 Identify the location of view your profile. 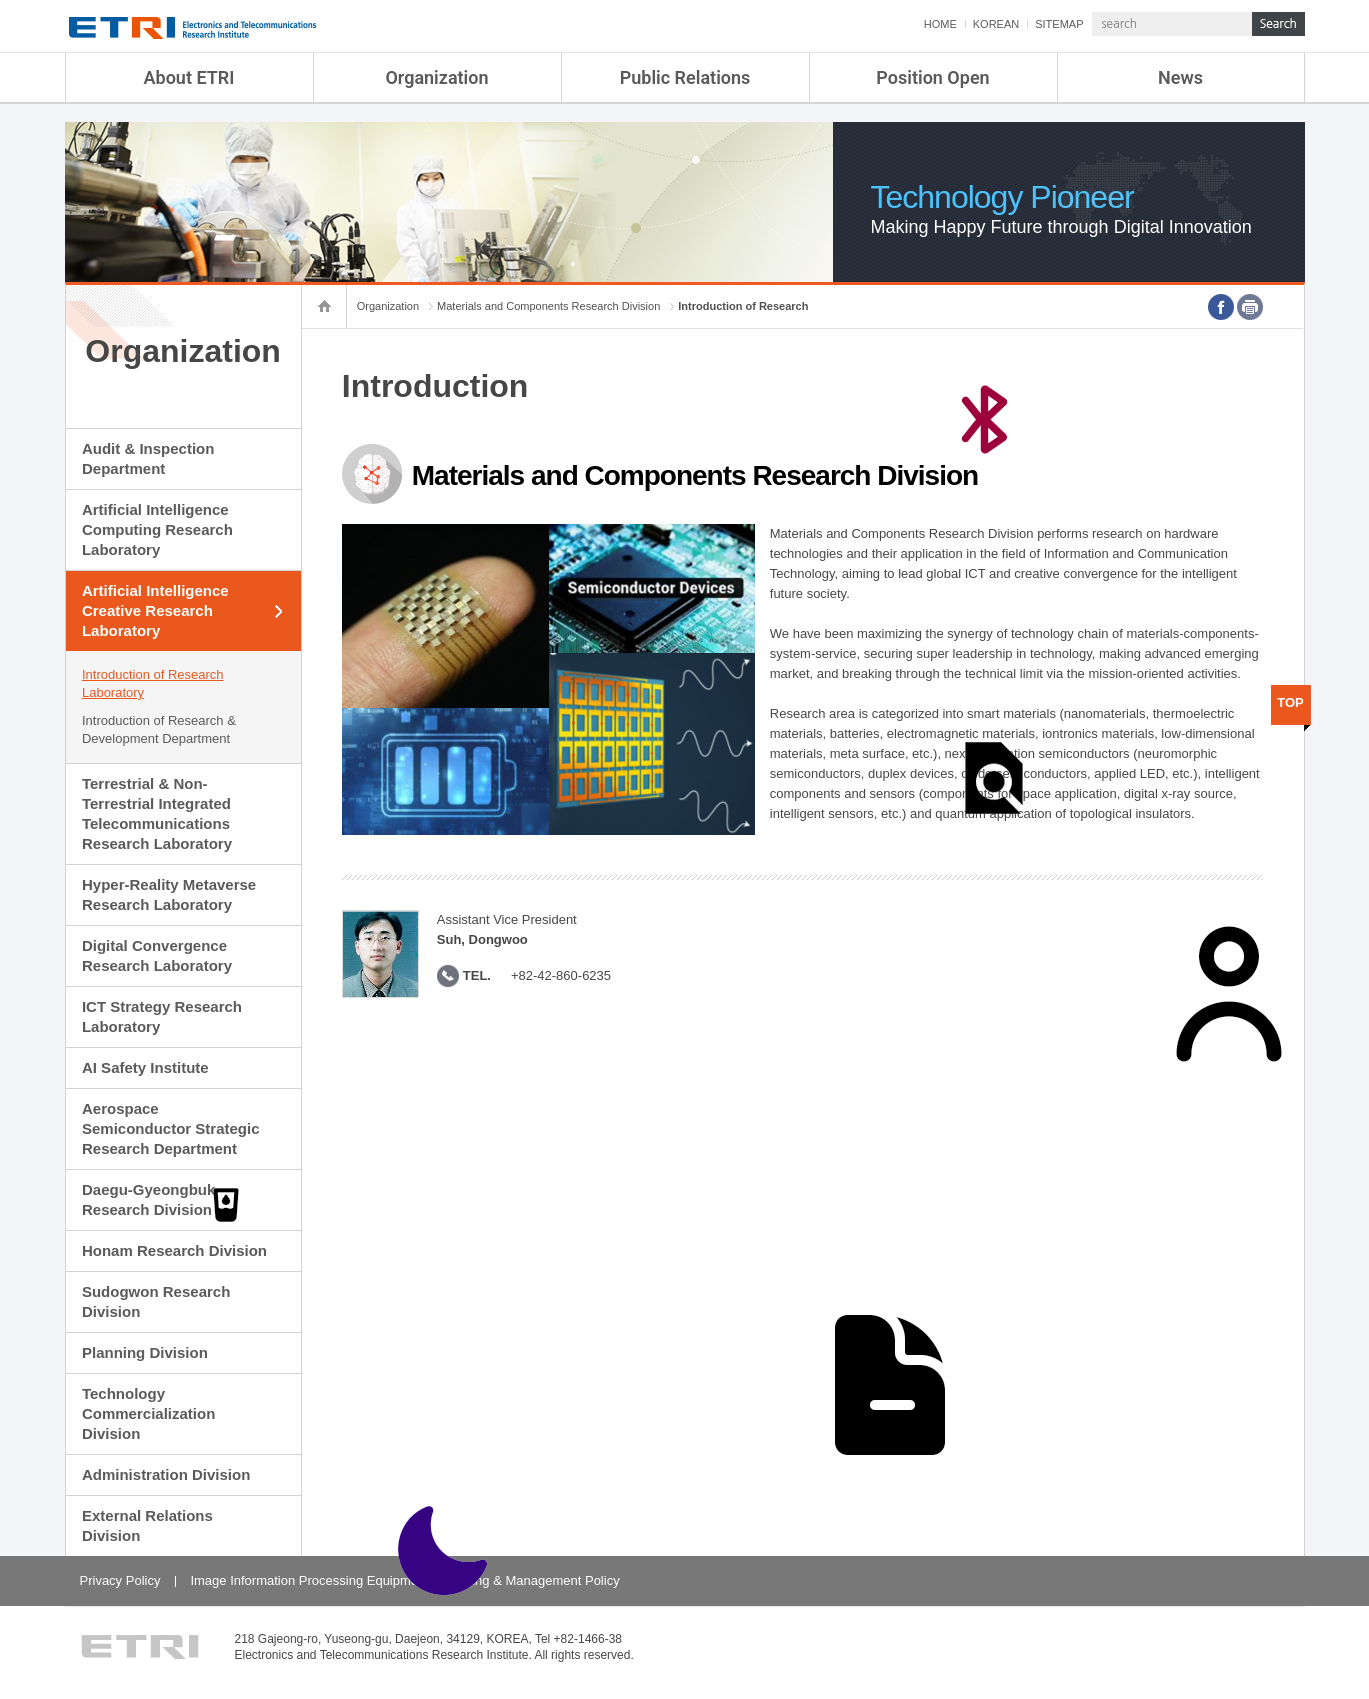
(1229, 994).